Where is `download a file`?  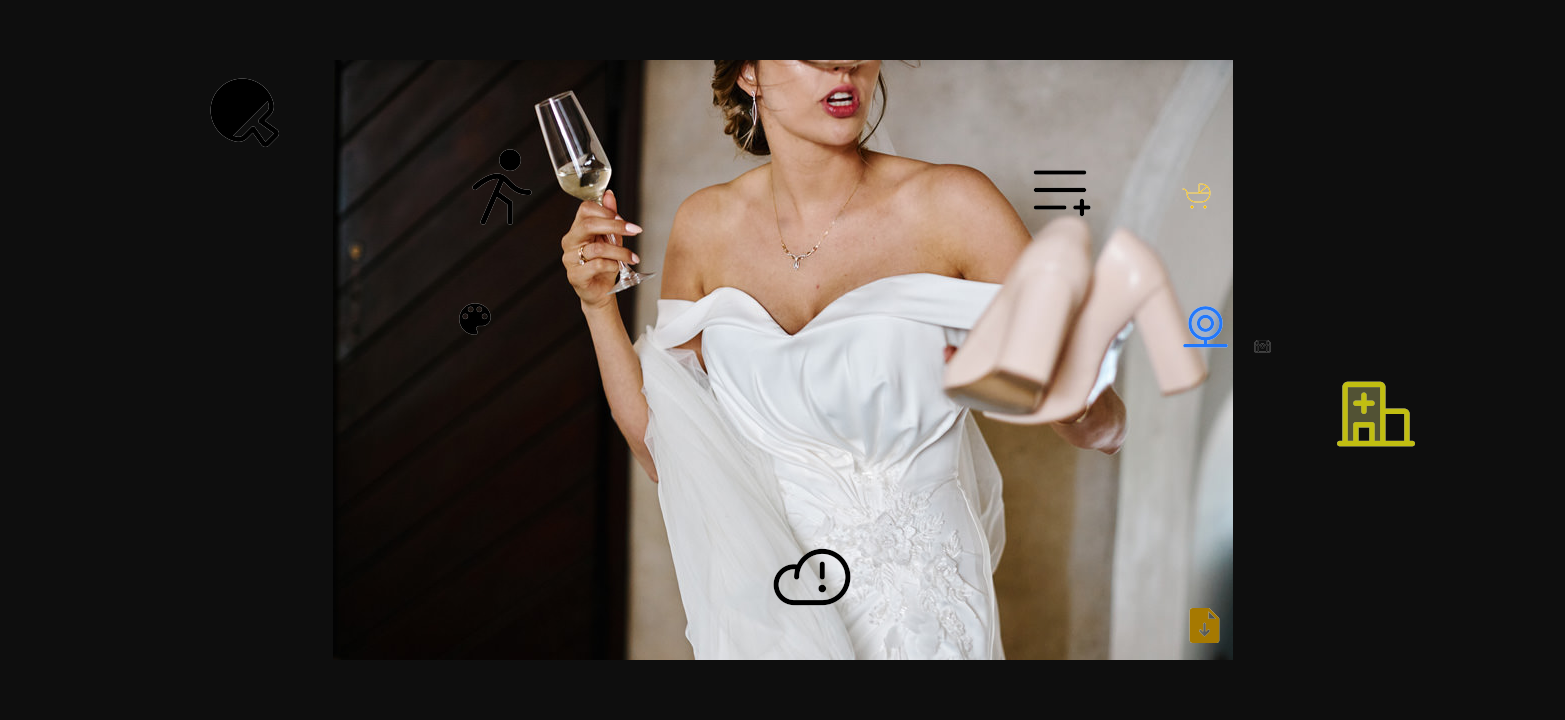
download a file is located at coordinates (1204, 625).